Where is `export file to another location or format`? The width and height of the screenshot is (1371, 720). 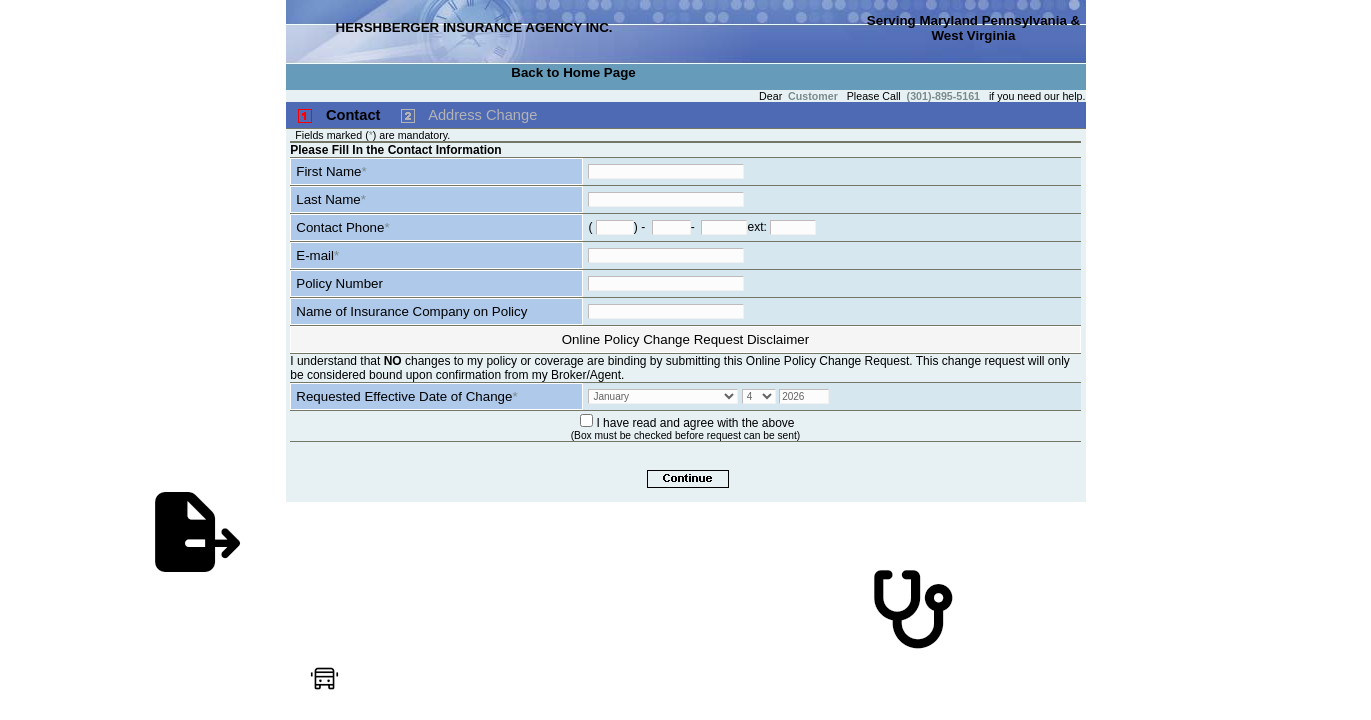
export file to another location or format is located at coordinates (195, 532).